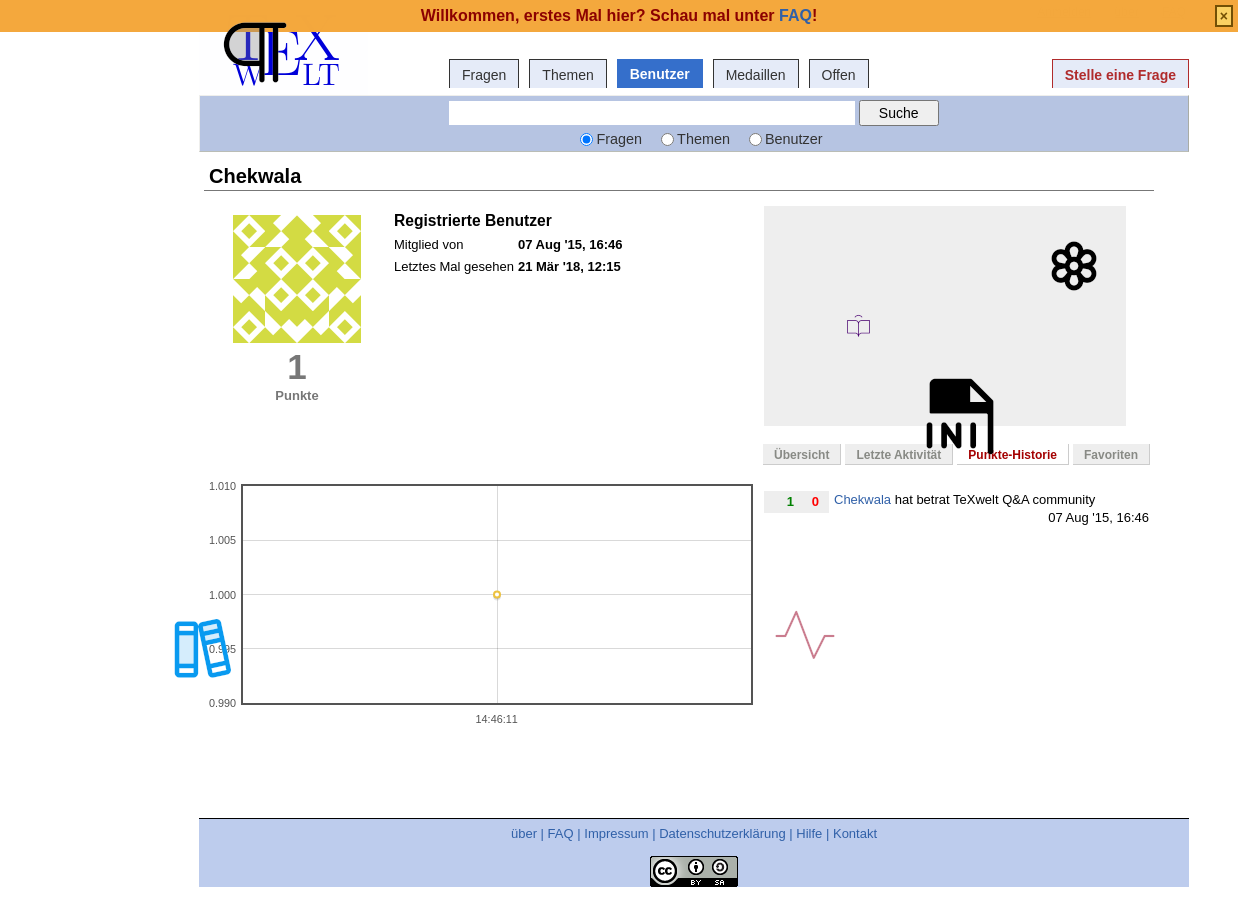 The height and width of the screenshot is (900, 1238). What do you see at coordinates (961, 416) in the screenshot?
I see `view or open an INI configuration file` at bounding box center [961, 416].